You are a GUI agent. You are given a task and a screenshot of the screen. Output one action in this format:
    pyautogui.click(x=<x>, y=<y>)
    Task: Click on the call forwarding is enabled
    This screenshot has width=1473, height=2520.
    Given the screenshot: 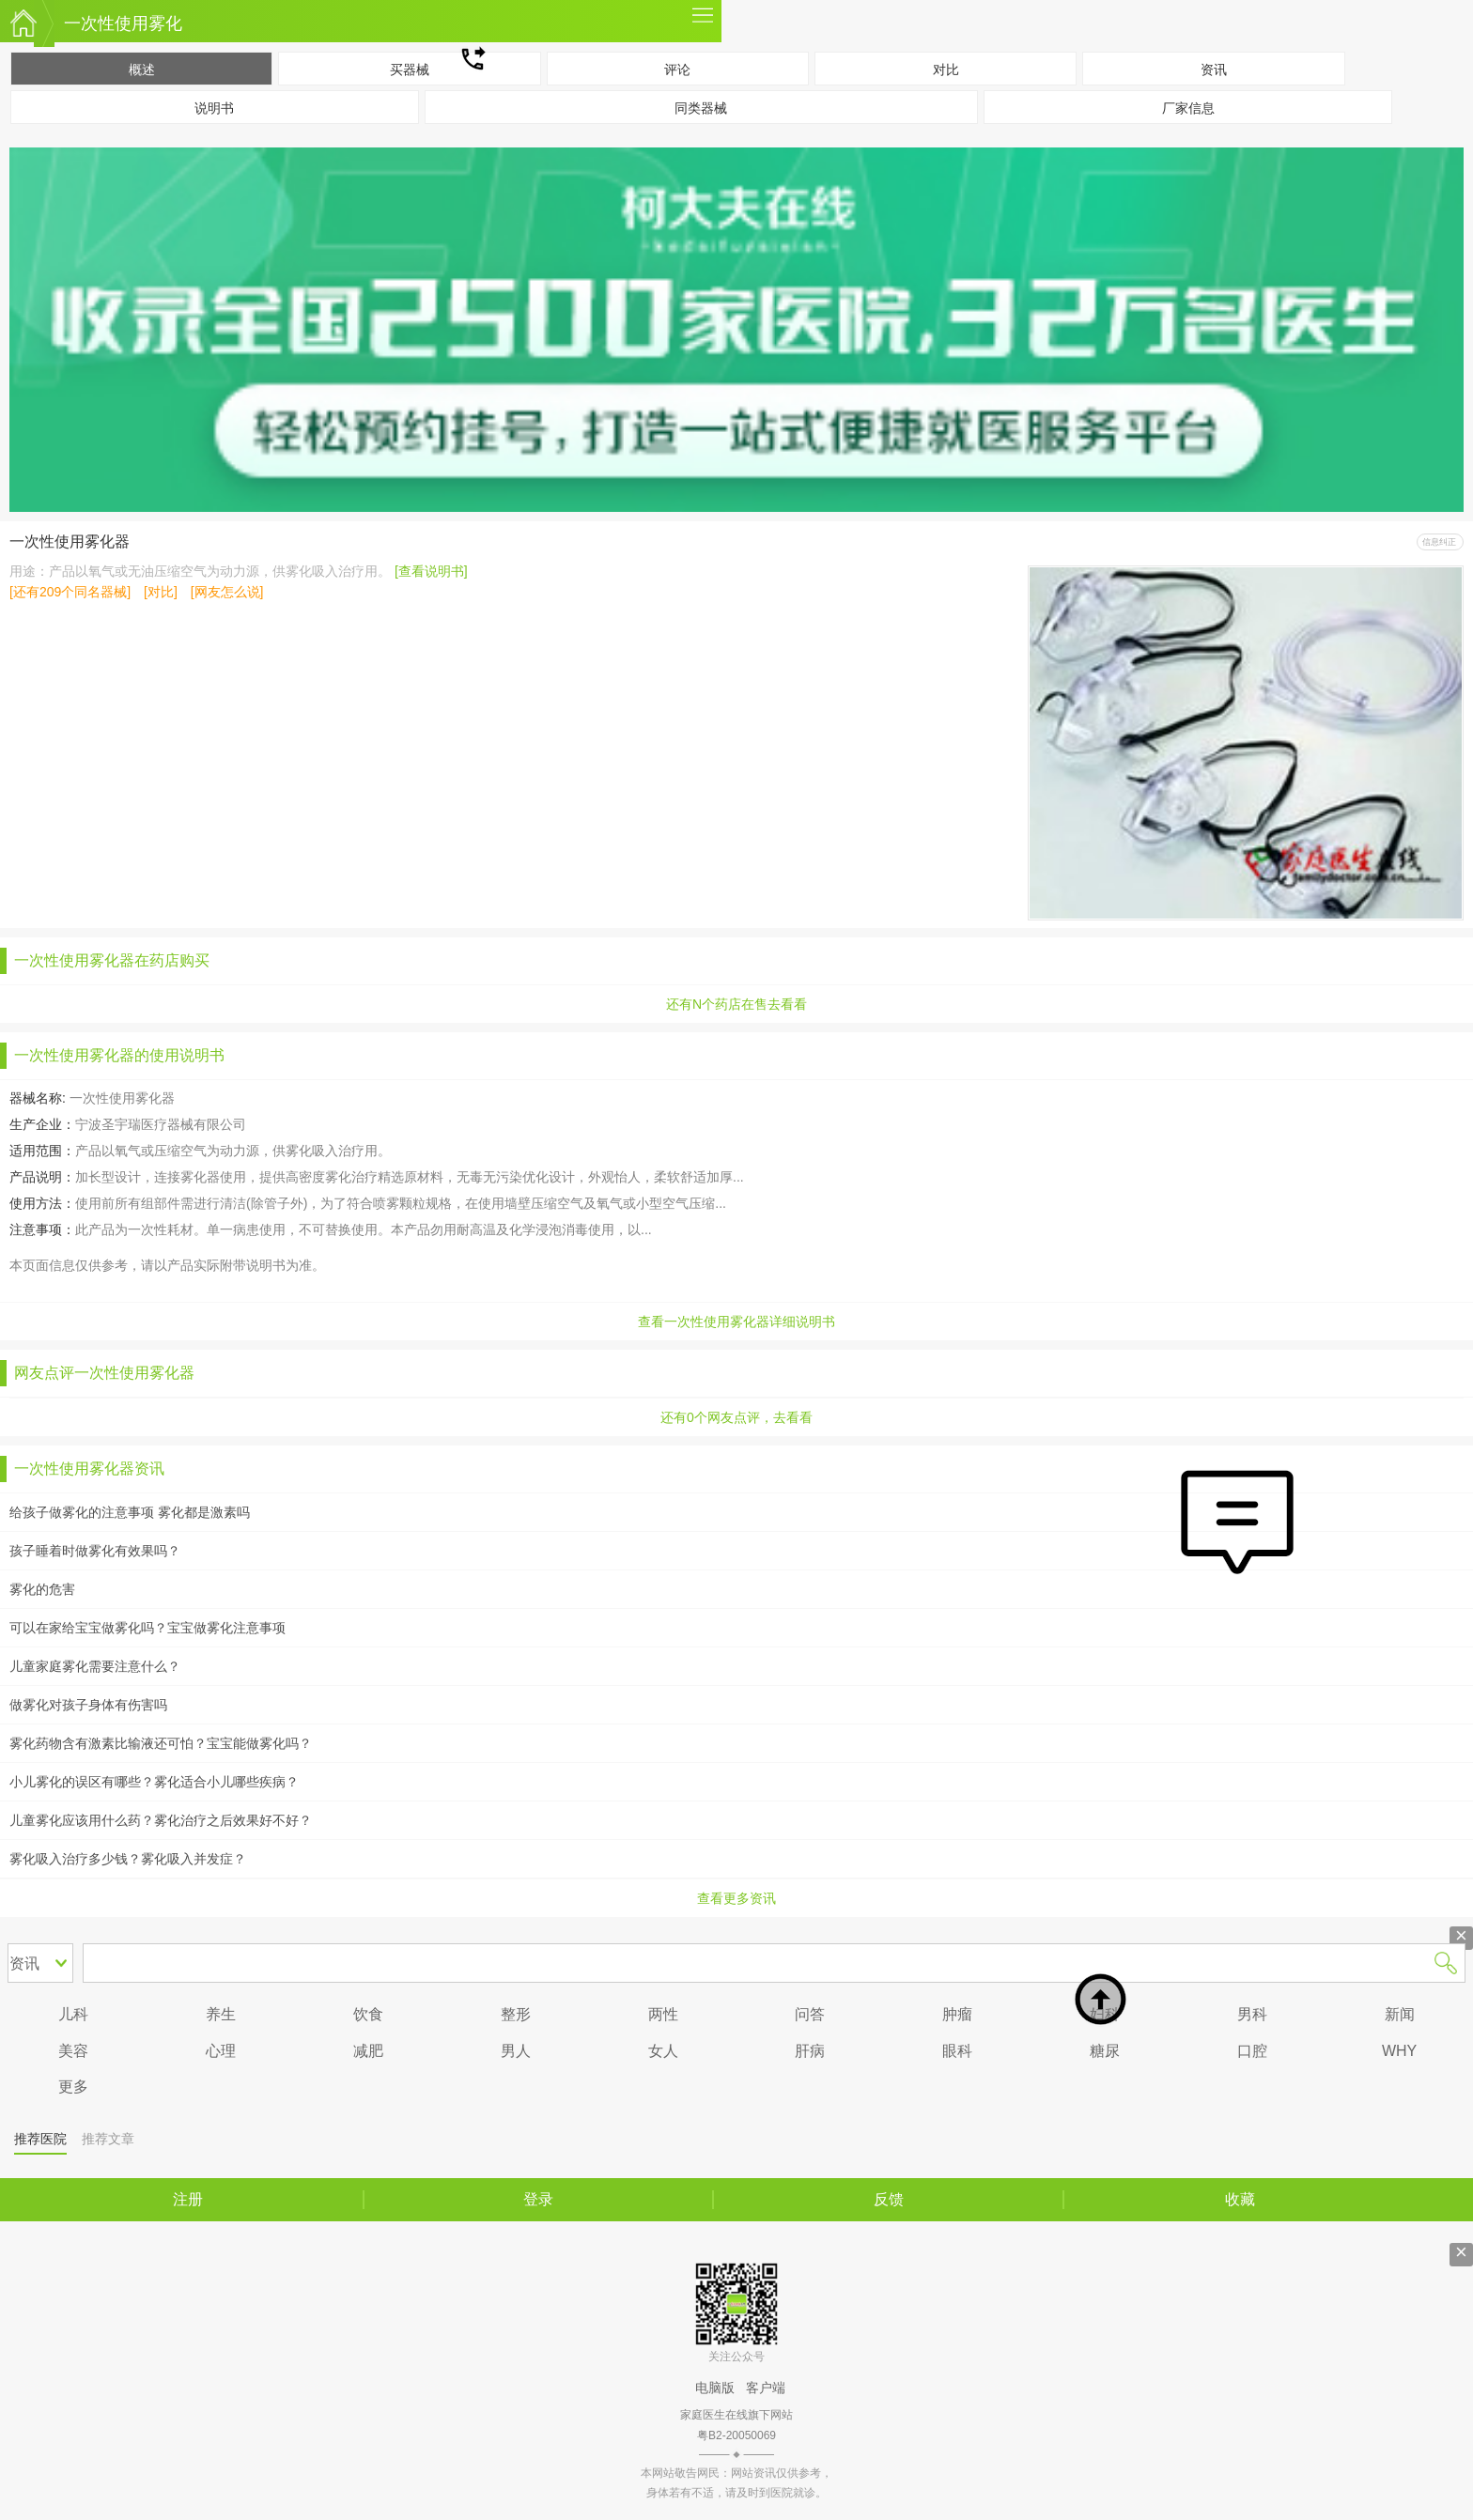 What is the action you would take?
    pyautogui.click(x=473, y=59)
    